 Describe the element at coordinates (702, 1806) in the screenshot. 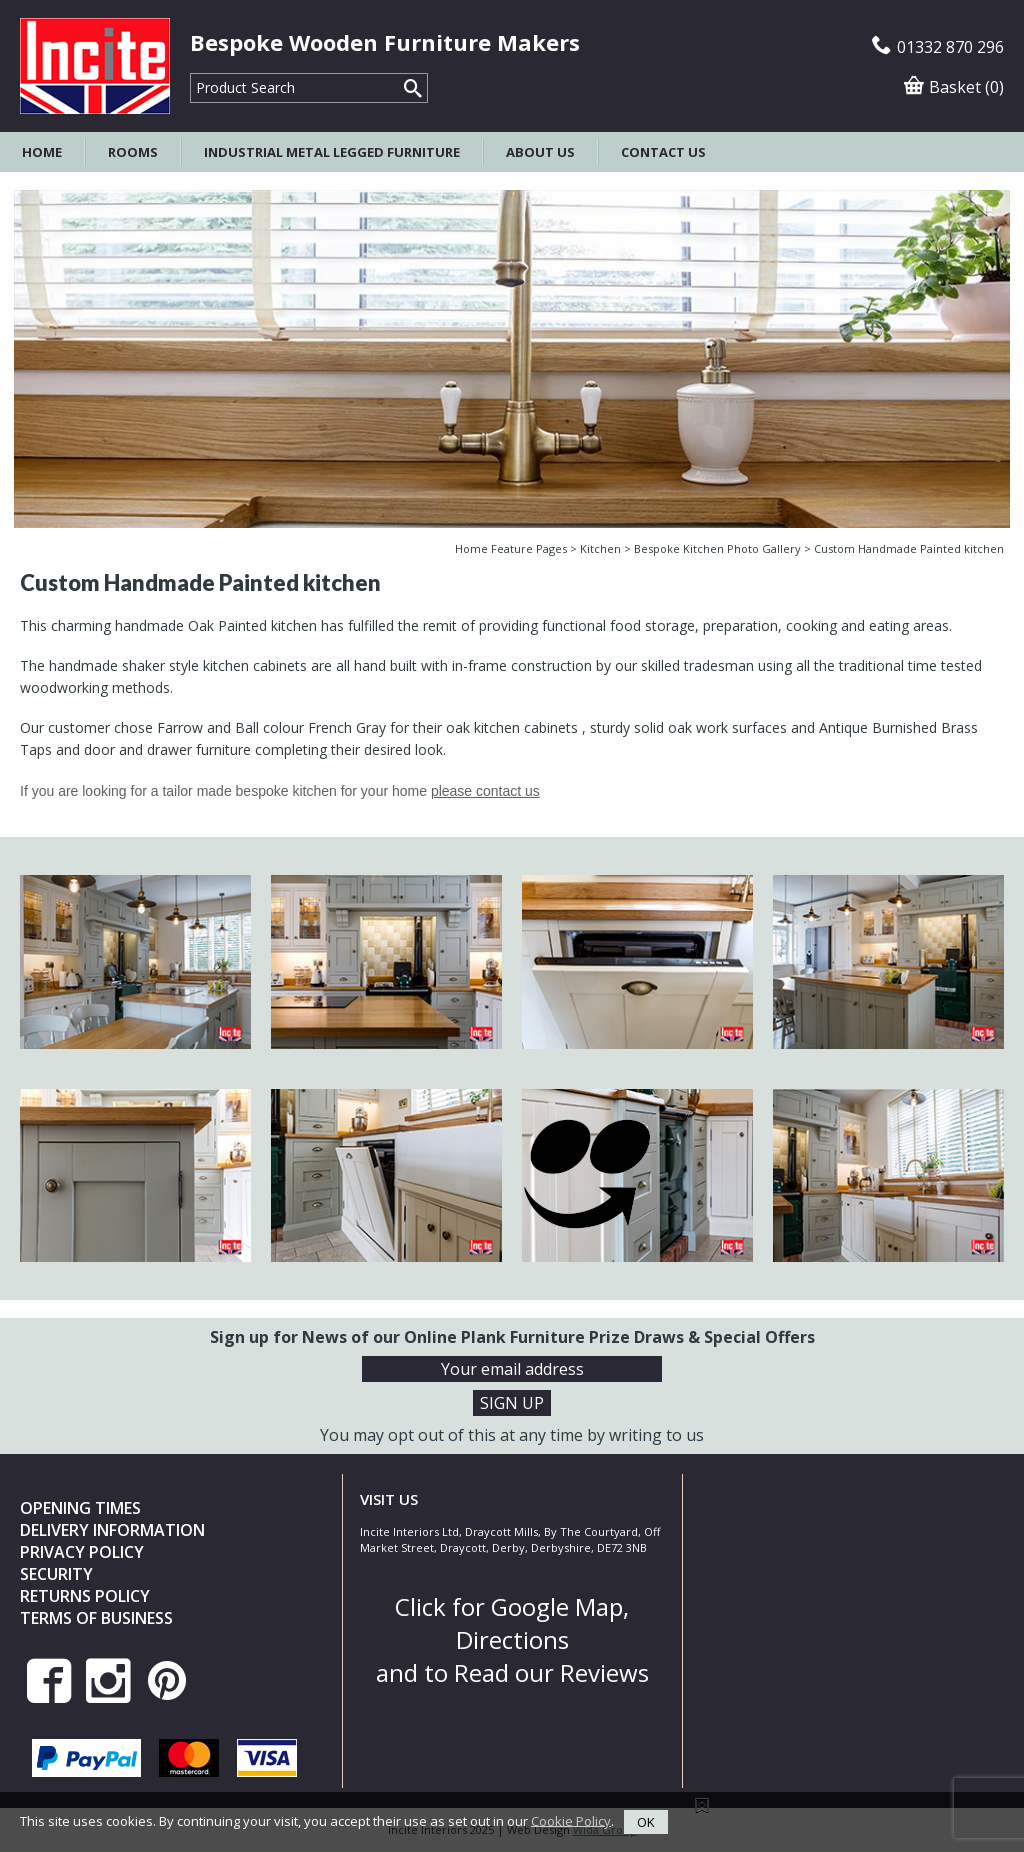

I see `bookmark this item as a favorite` at that location.